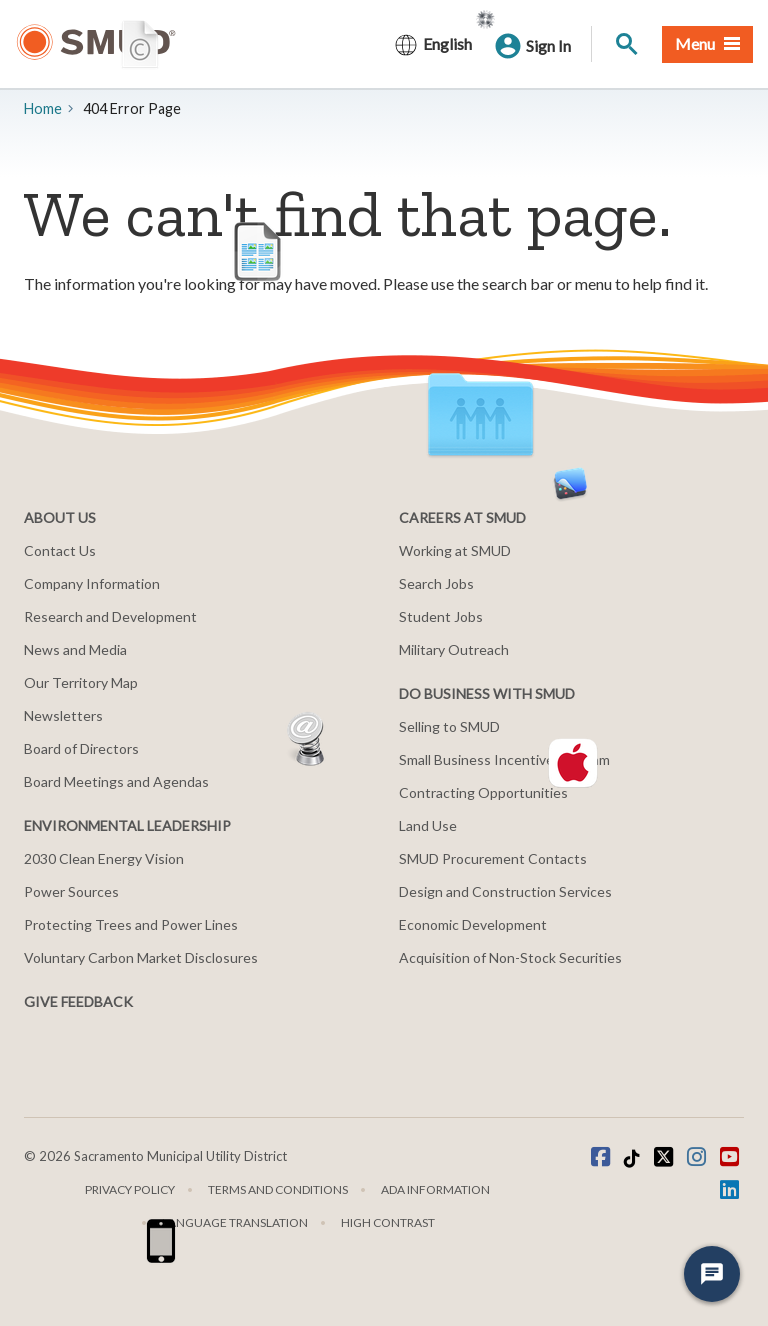 The image size is (768, 1326). What do you see at coordinates (257, 251) in the screenshot?
I see `open an opendocument master document file` at bounding box center [257, 251].